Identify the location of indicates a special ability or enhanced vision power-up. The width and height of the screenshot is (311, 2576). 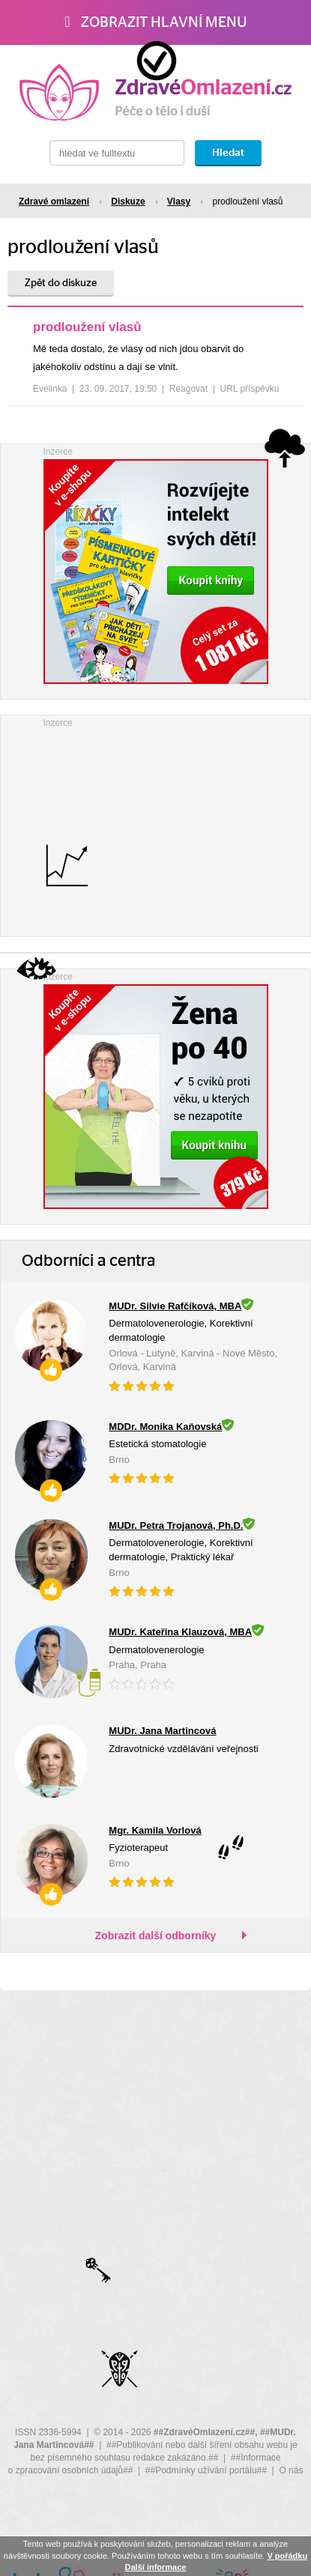
(36, 970).